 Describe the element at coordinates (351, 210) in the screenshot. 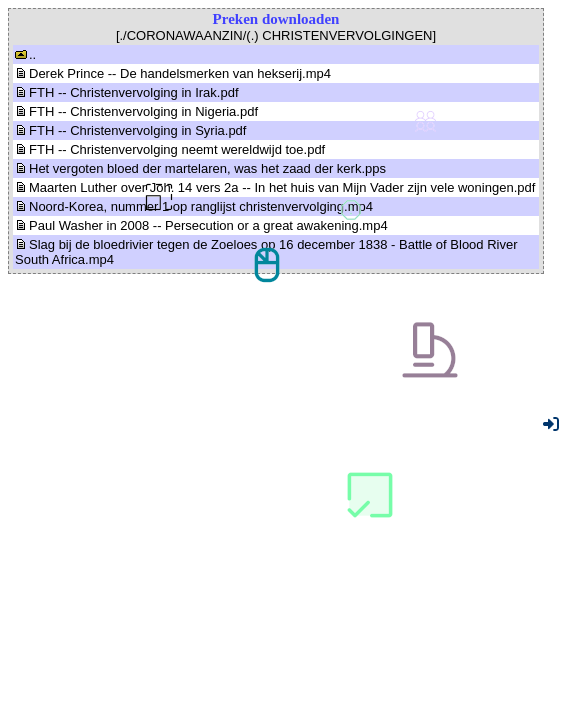

I see `stop or halt current action` at that location.